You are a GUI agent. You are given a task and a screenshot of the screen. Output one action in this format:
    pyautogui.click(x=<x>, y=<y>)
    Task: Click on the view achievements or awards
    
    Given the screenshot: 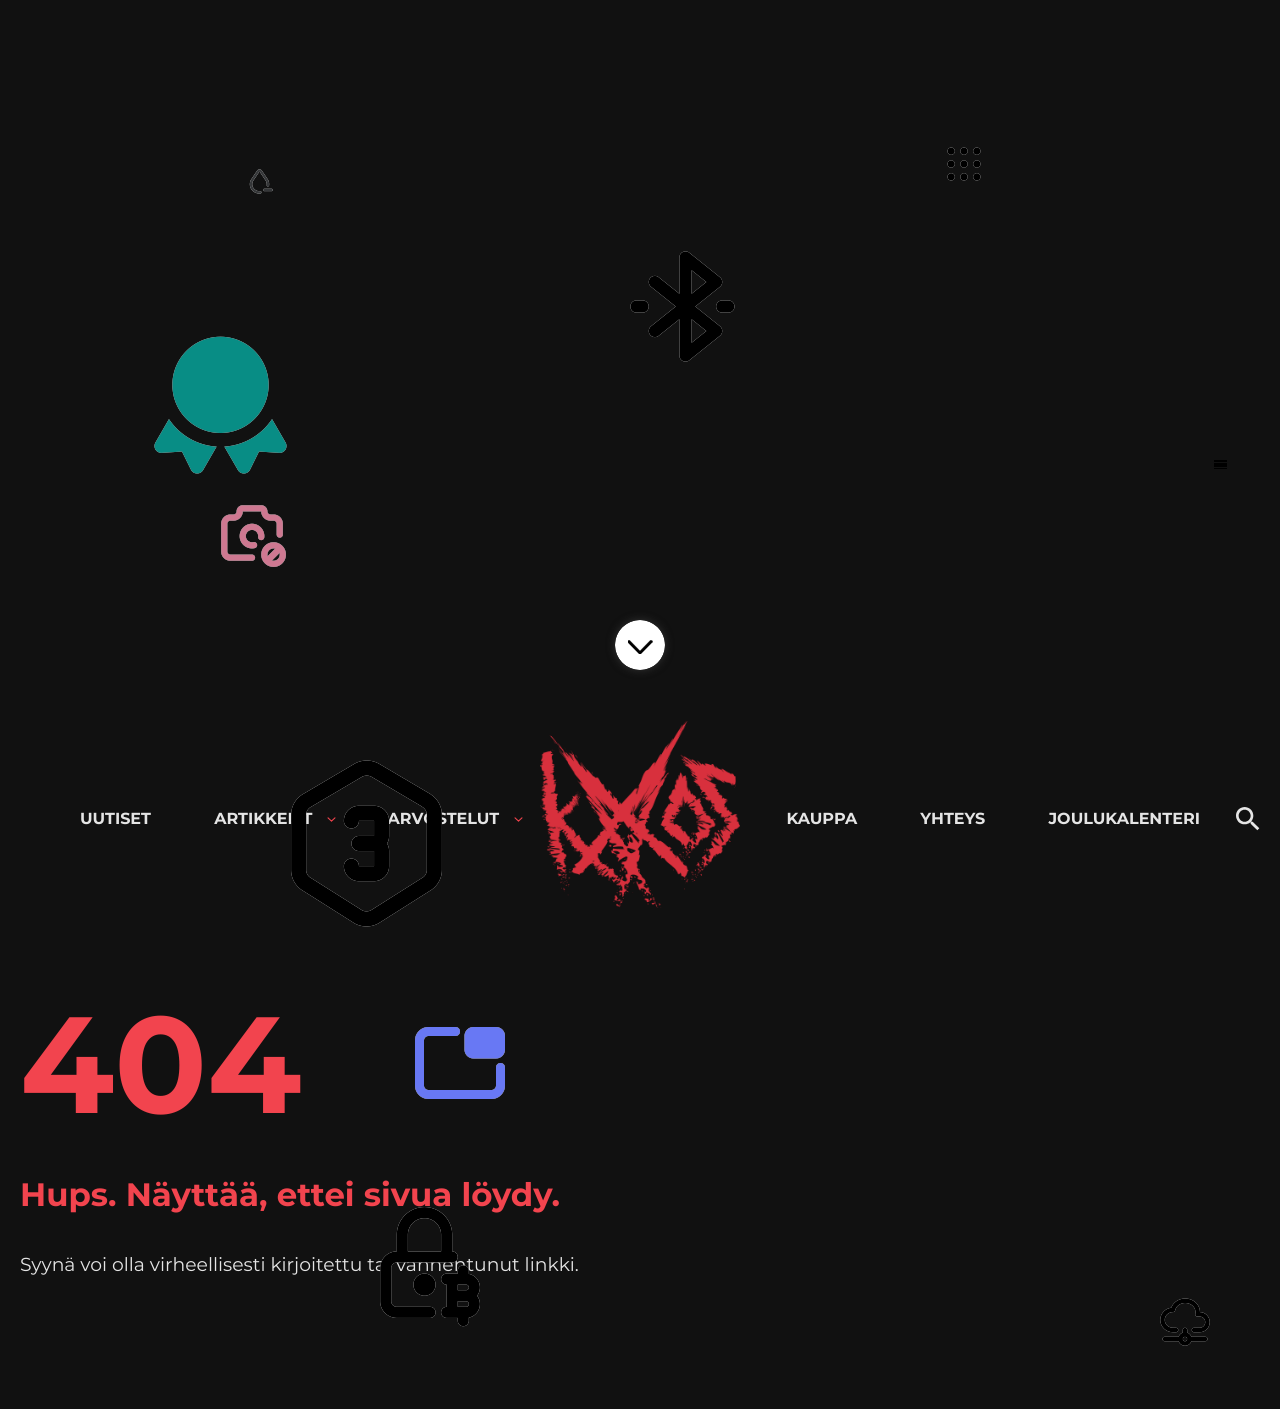 What is the action you would take?
    pyautogui.click(x=220, y=405)
    